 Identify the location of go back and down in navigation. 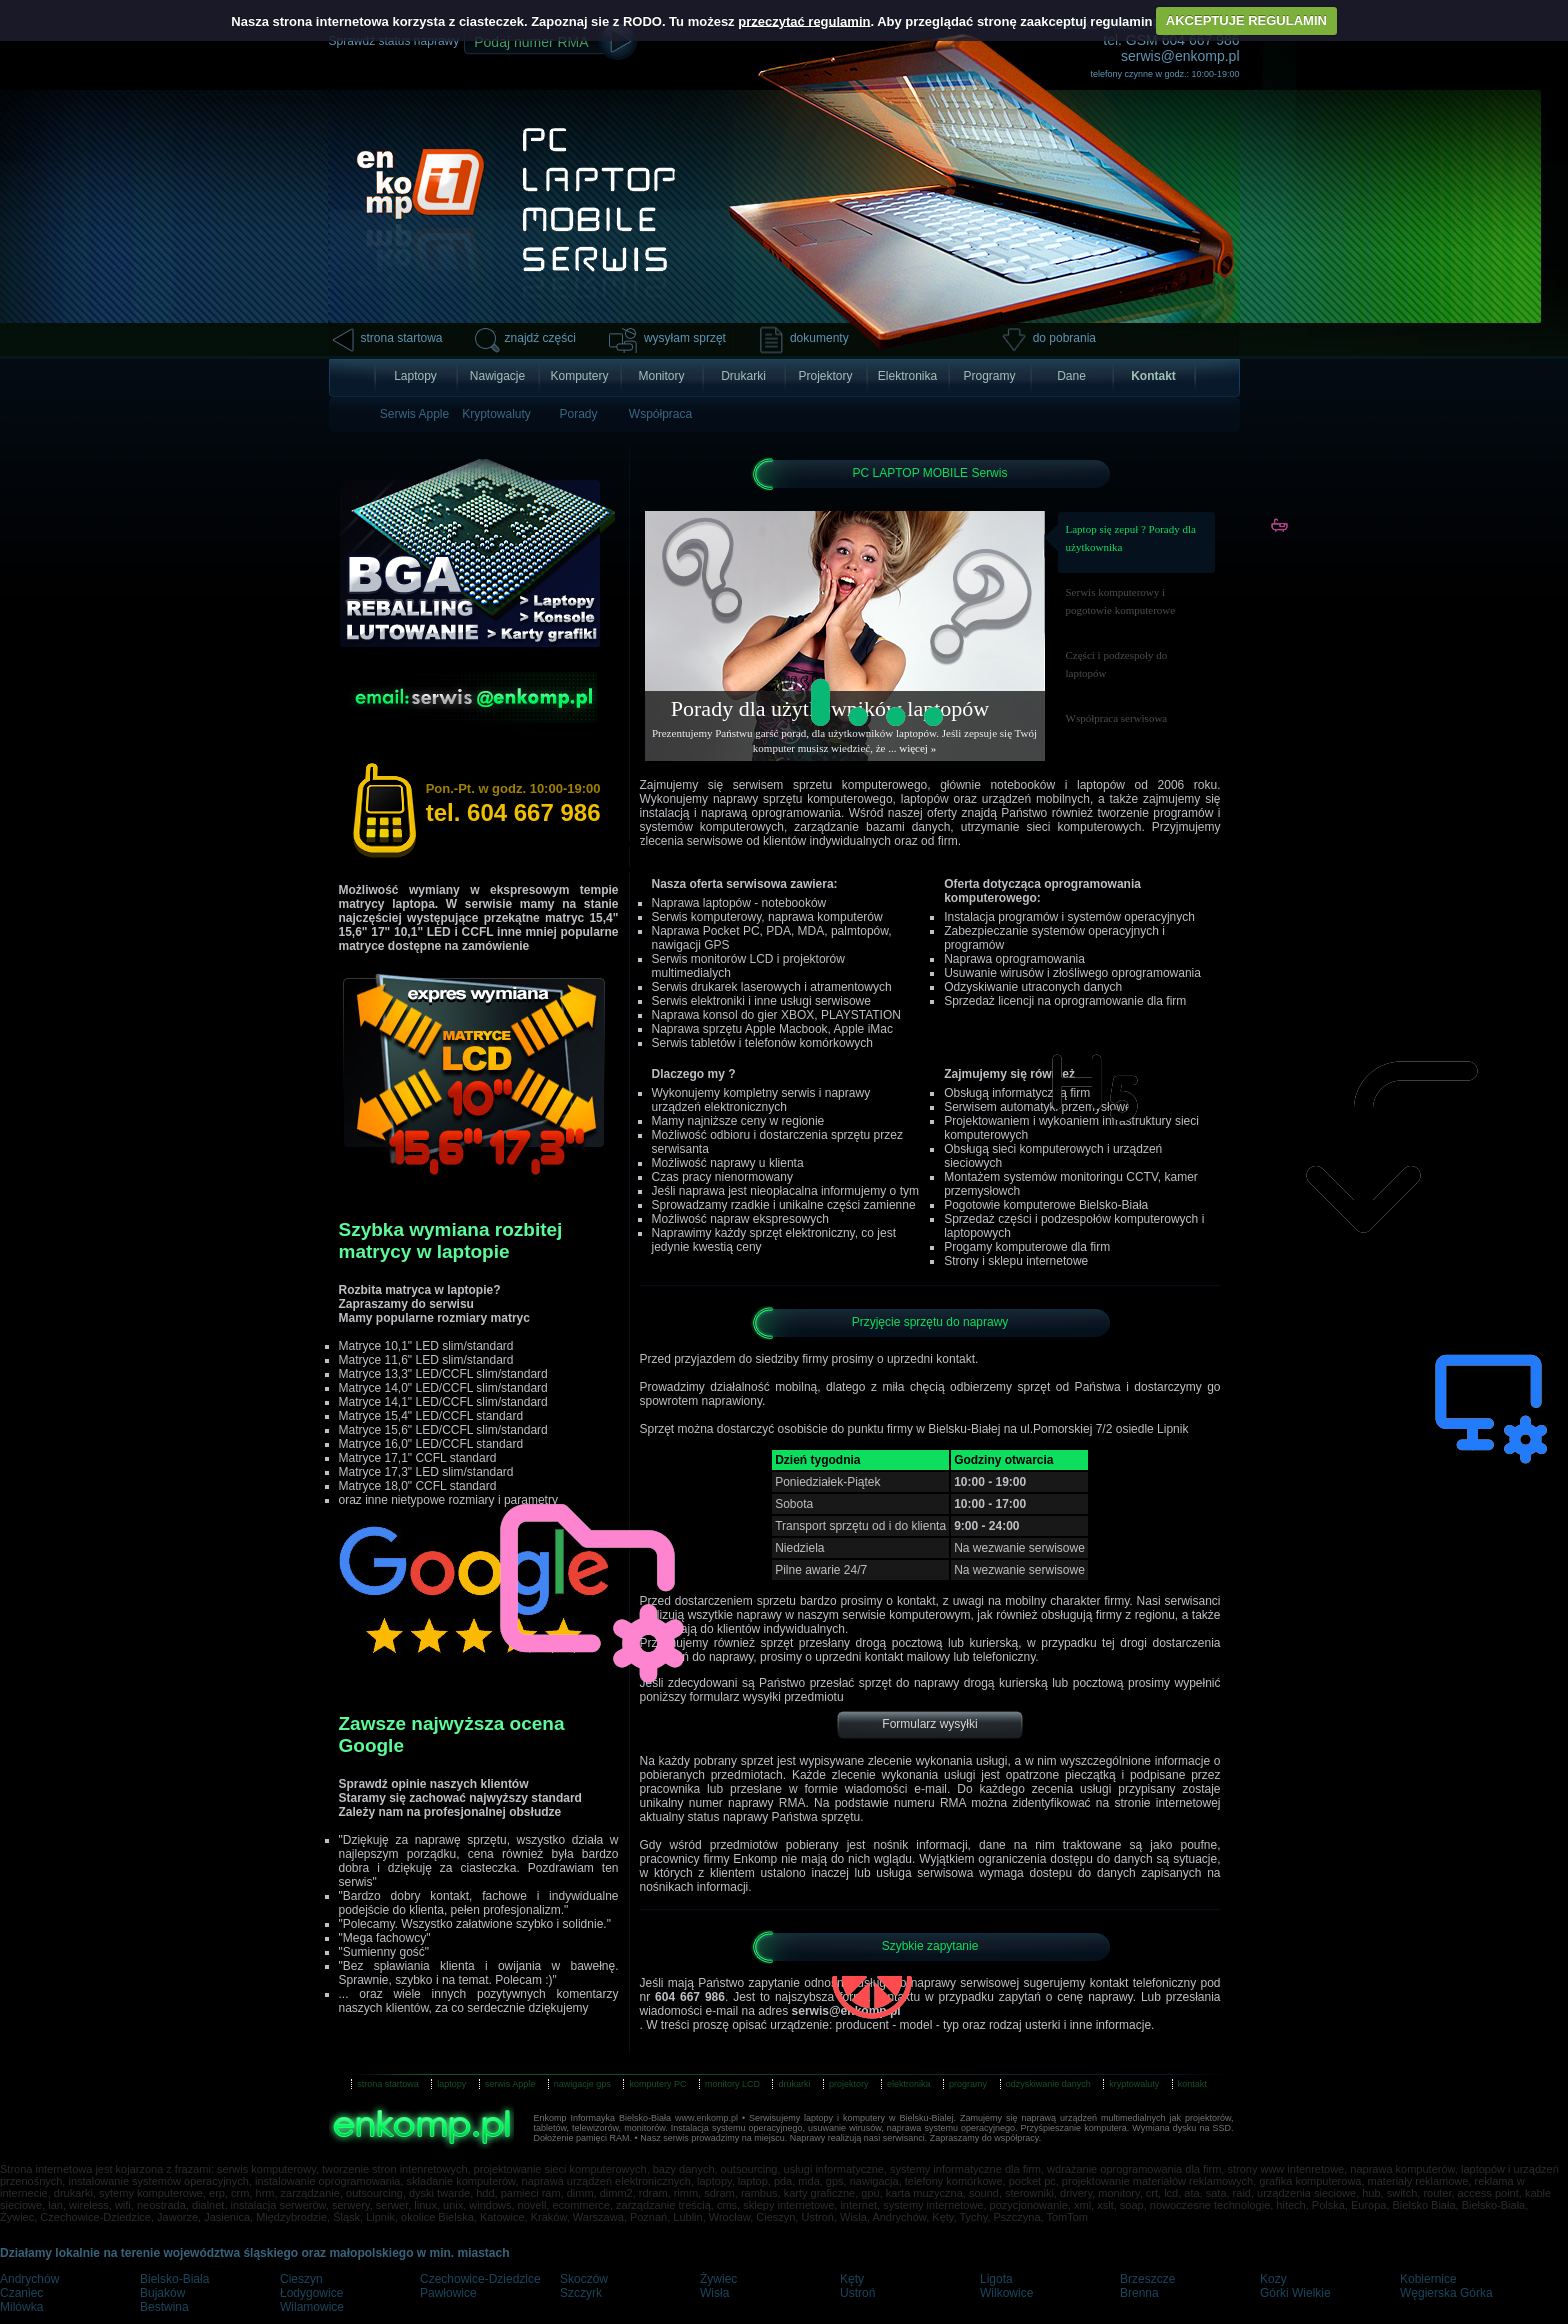
(1392, 1147).